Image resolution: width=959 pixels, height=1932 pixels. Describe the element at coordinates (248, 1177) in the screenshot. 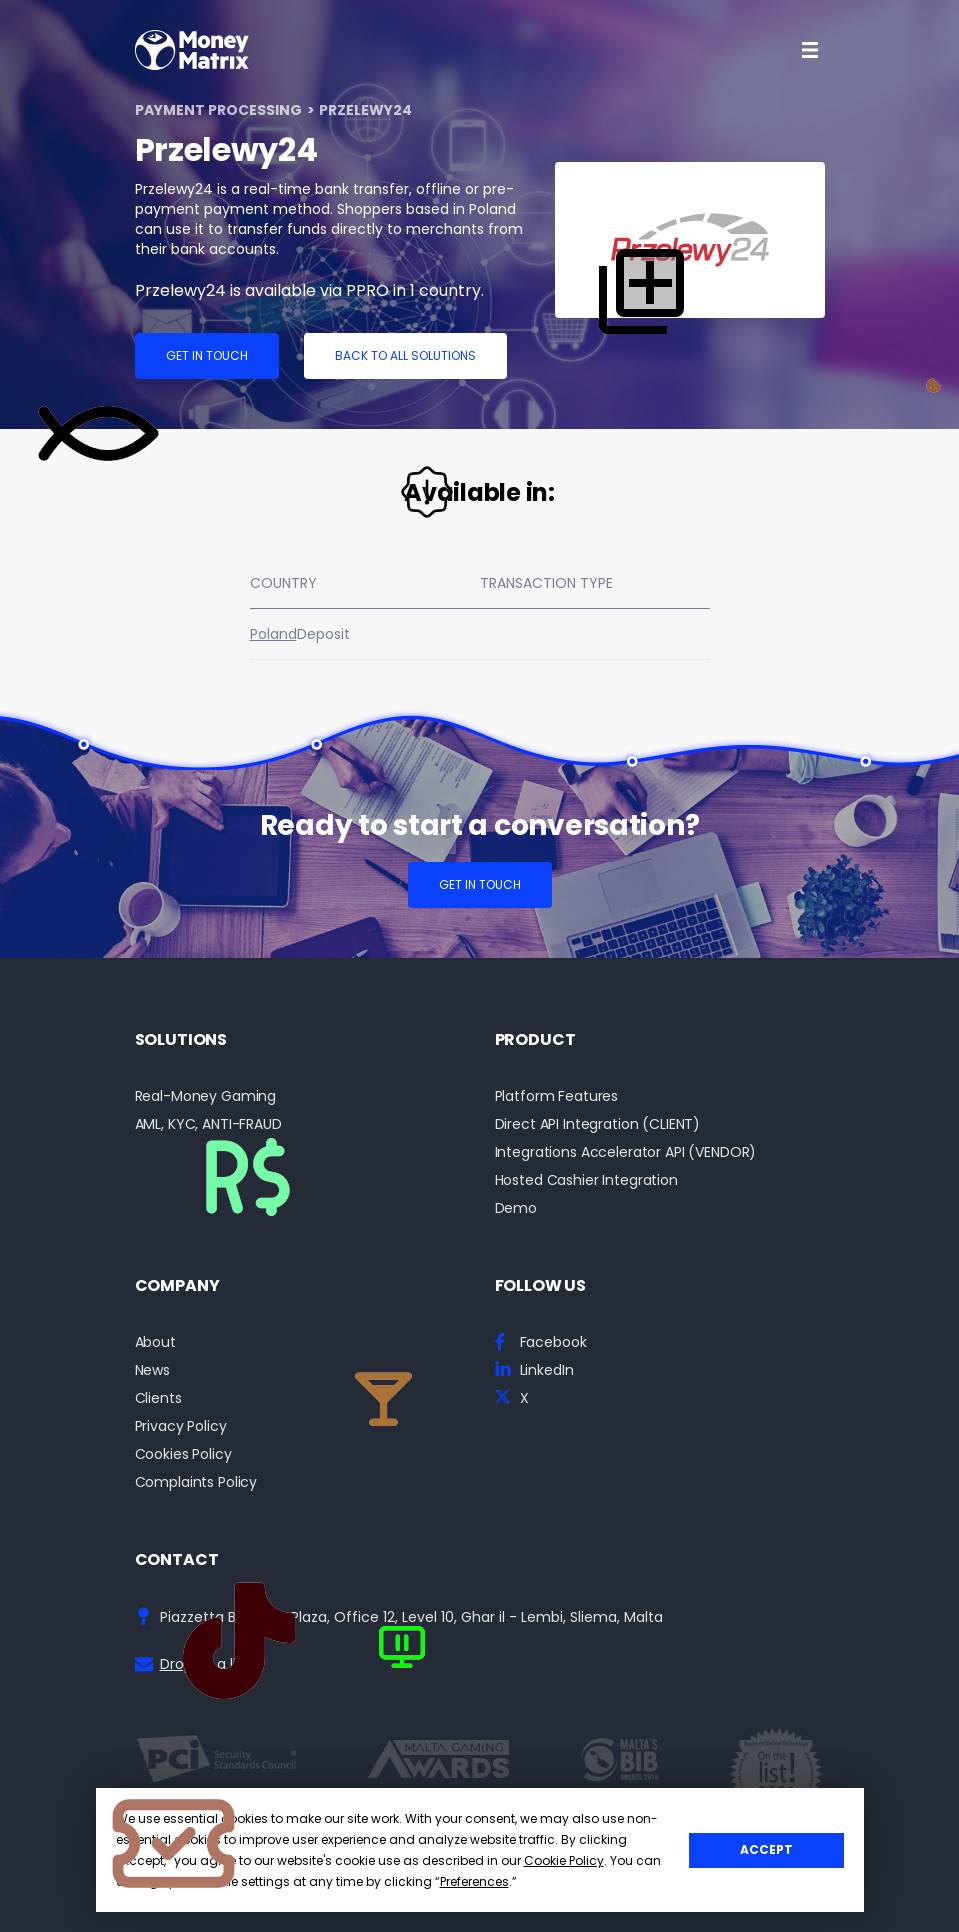

I see `indicates brazilian real (BRL) currency` at that location.